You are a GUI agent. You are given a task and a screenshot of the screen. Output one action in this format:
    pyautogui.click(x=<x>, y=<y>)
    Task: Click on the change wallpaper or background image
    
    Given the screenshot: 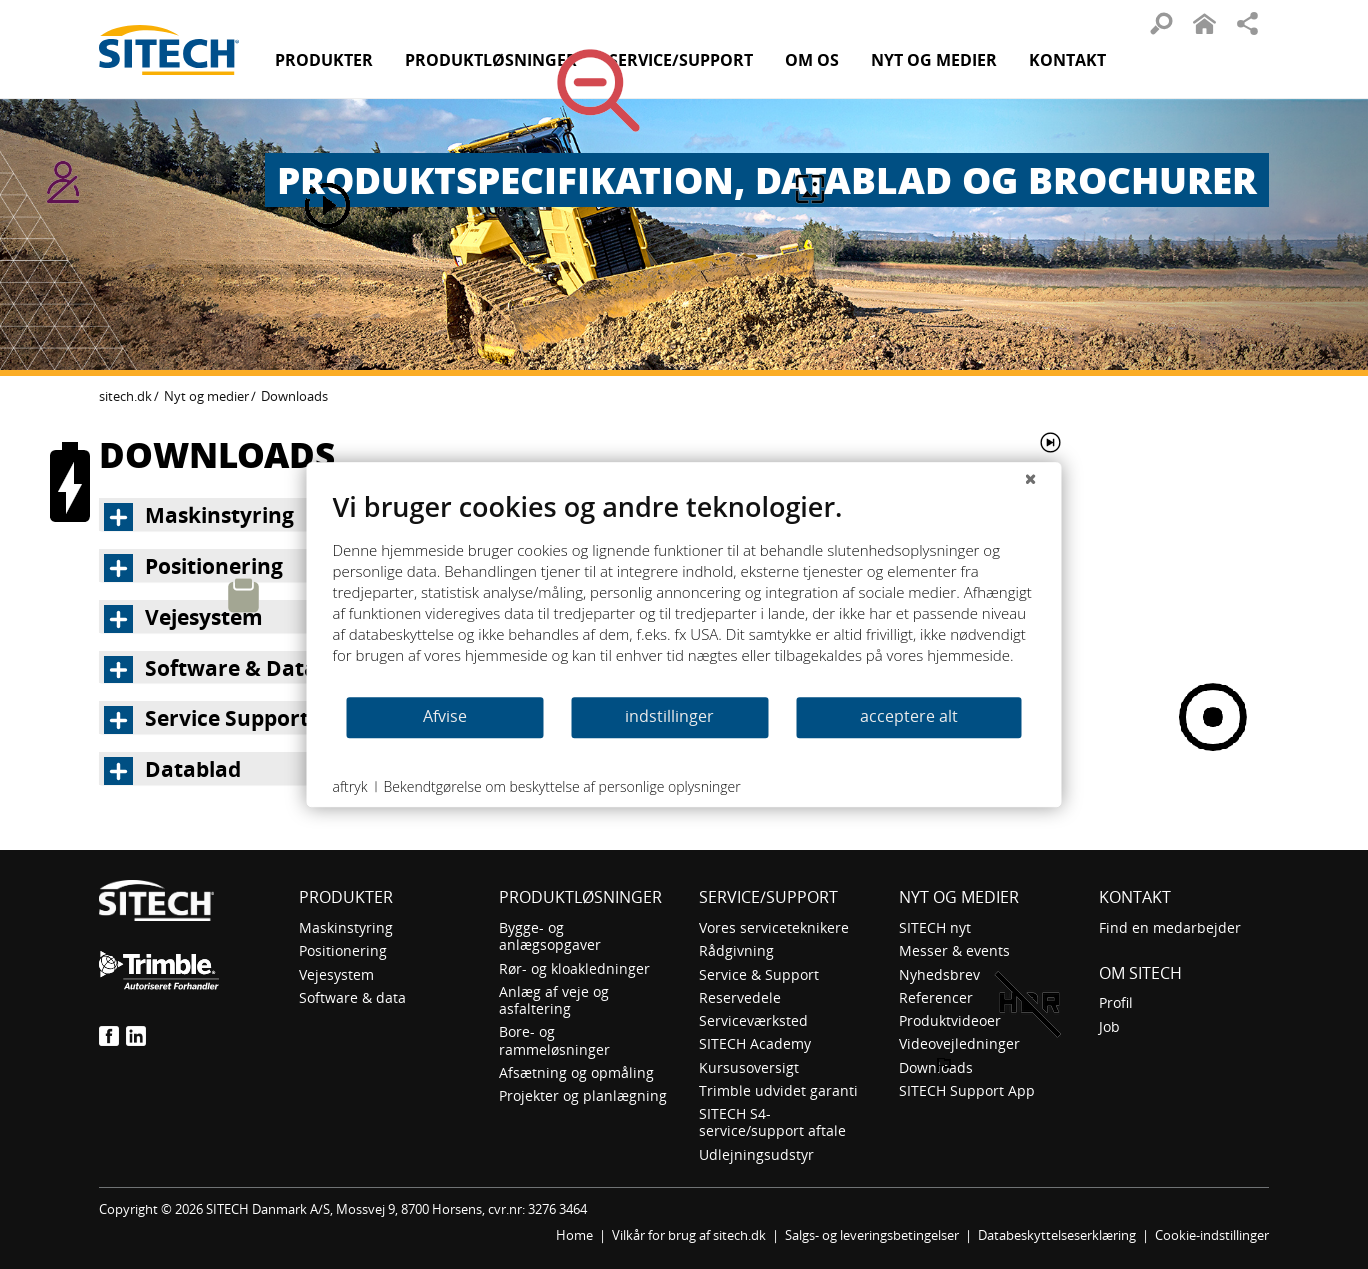 What is the action you would take?
    pyautogui.click(x=810, y=189)
    